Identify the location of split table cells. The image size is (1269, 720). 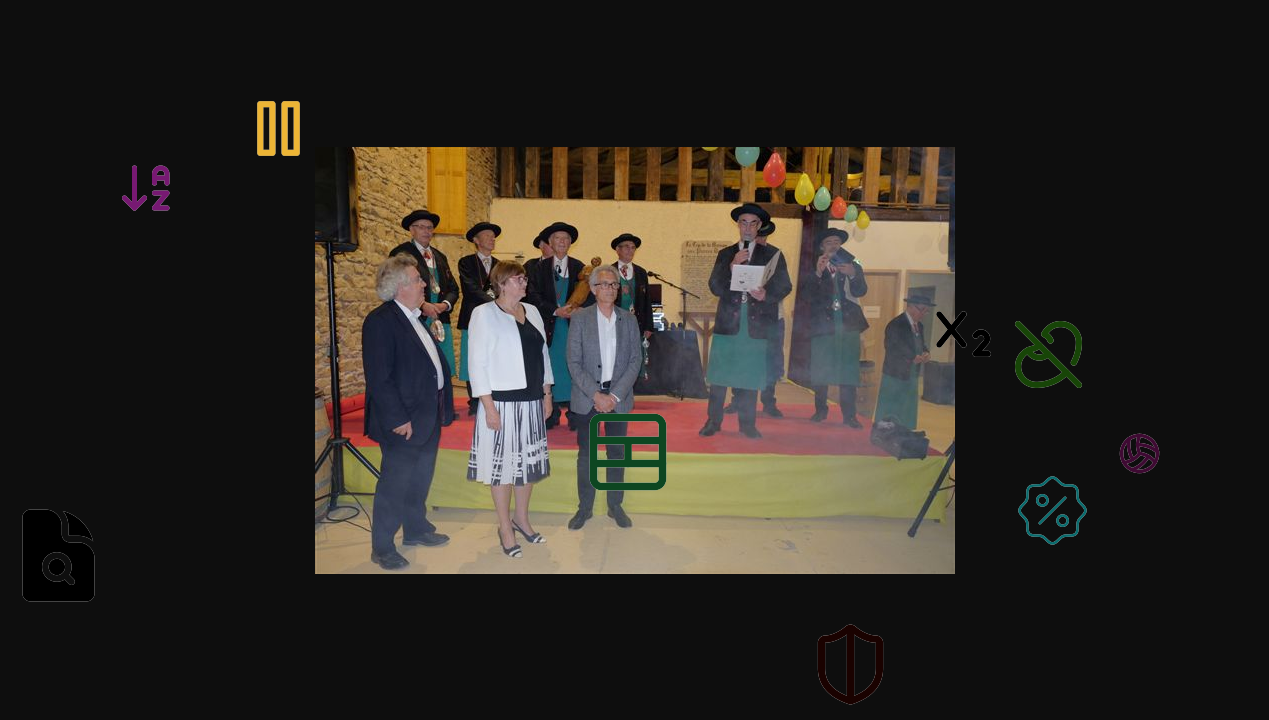
(628, 452).